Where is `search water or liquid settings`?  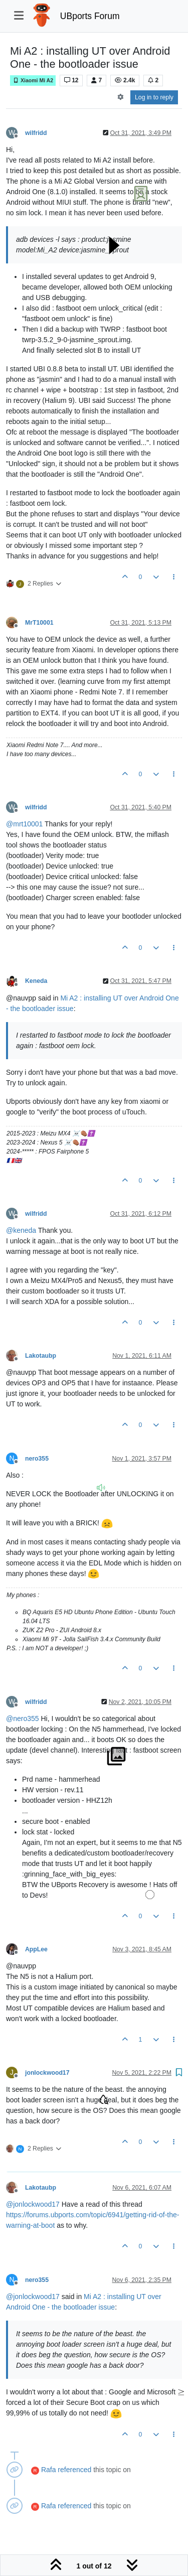
search water or liquid settings is located at coordinates (103, 2099).